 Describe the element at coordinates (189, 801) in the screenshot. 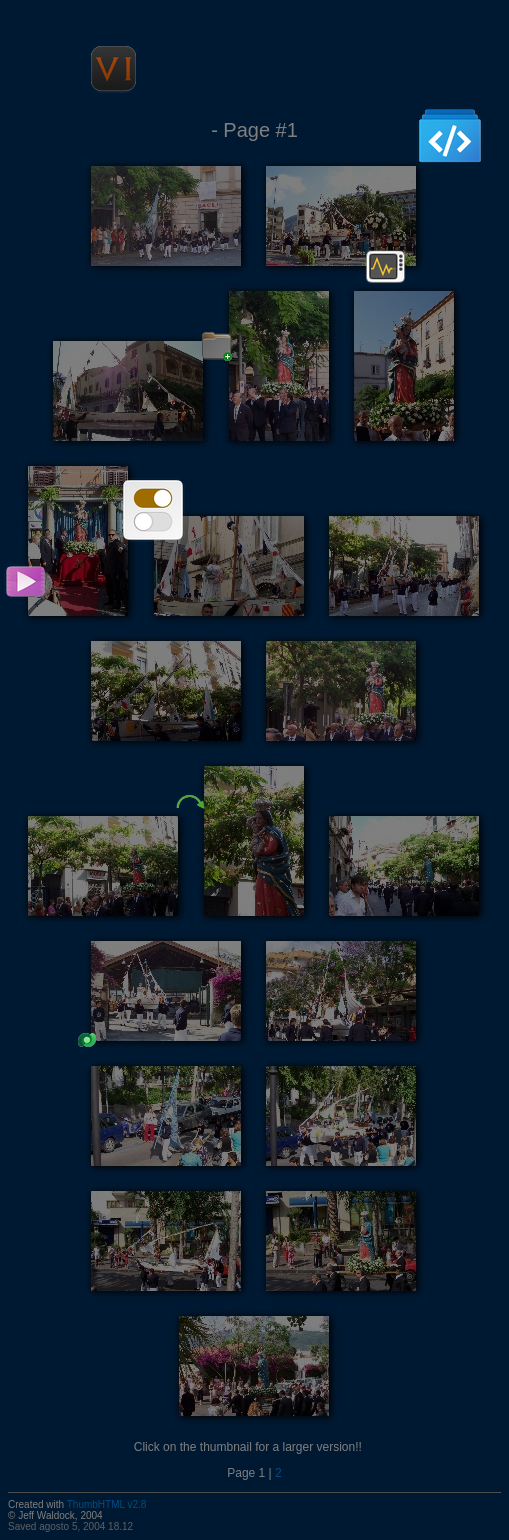

I see `redo the last undone action` at that location.